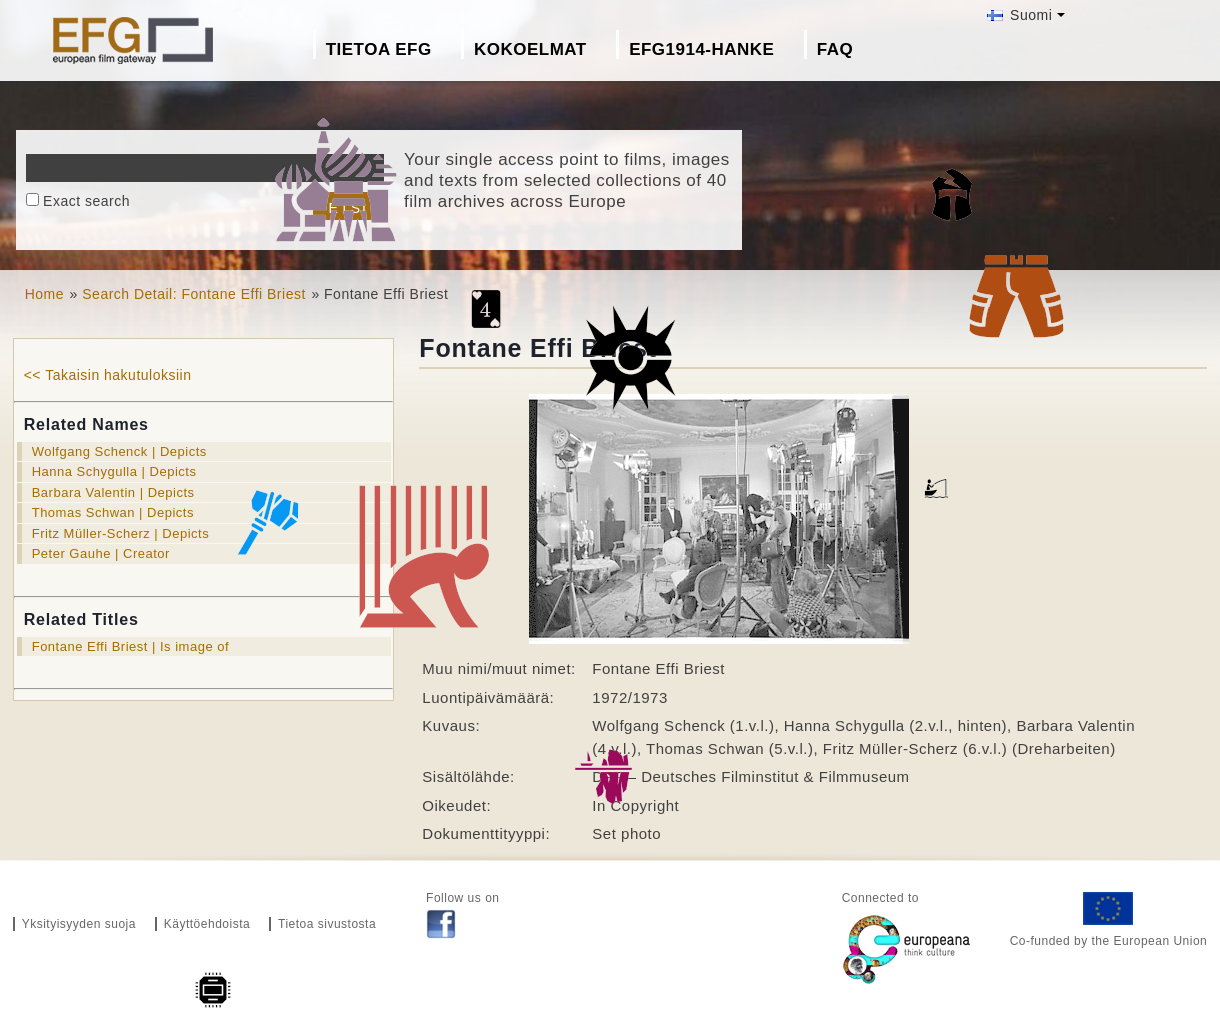  I want to click on stone age or primitive tool category in a crafting game, so click(269, 522).